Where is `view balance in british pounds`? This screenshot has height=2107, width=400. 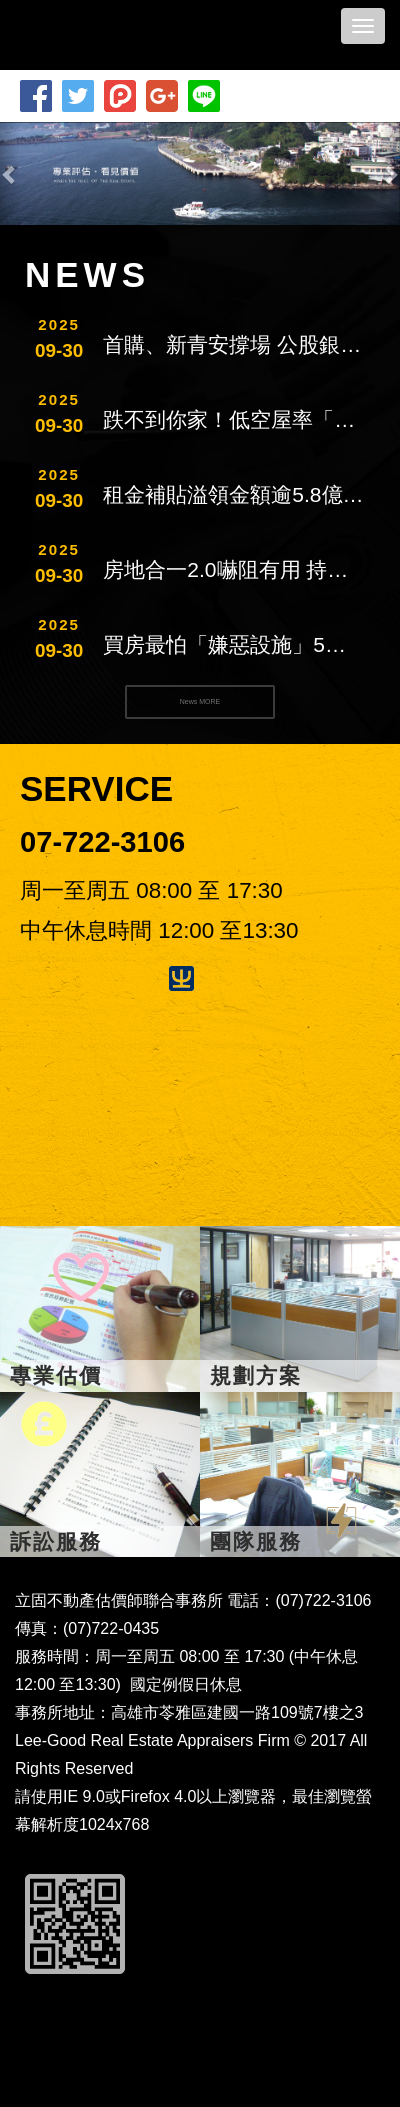
view balance in british pounds is located at coordinates (44, 1424).